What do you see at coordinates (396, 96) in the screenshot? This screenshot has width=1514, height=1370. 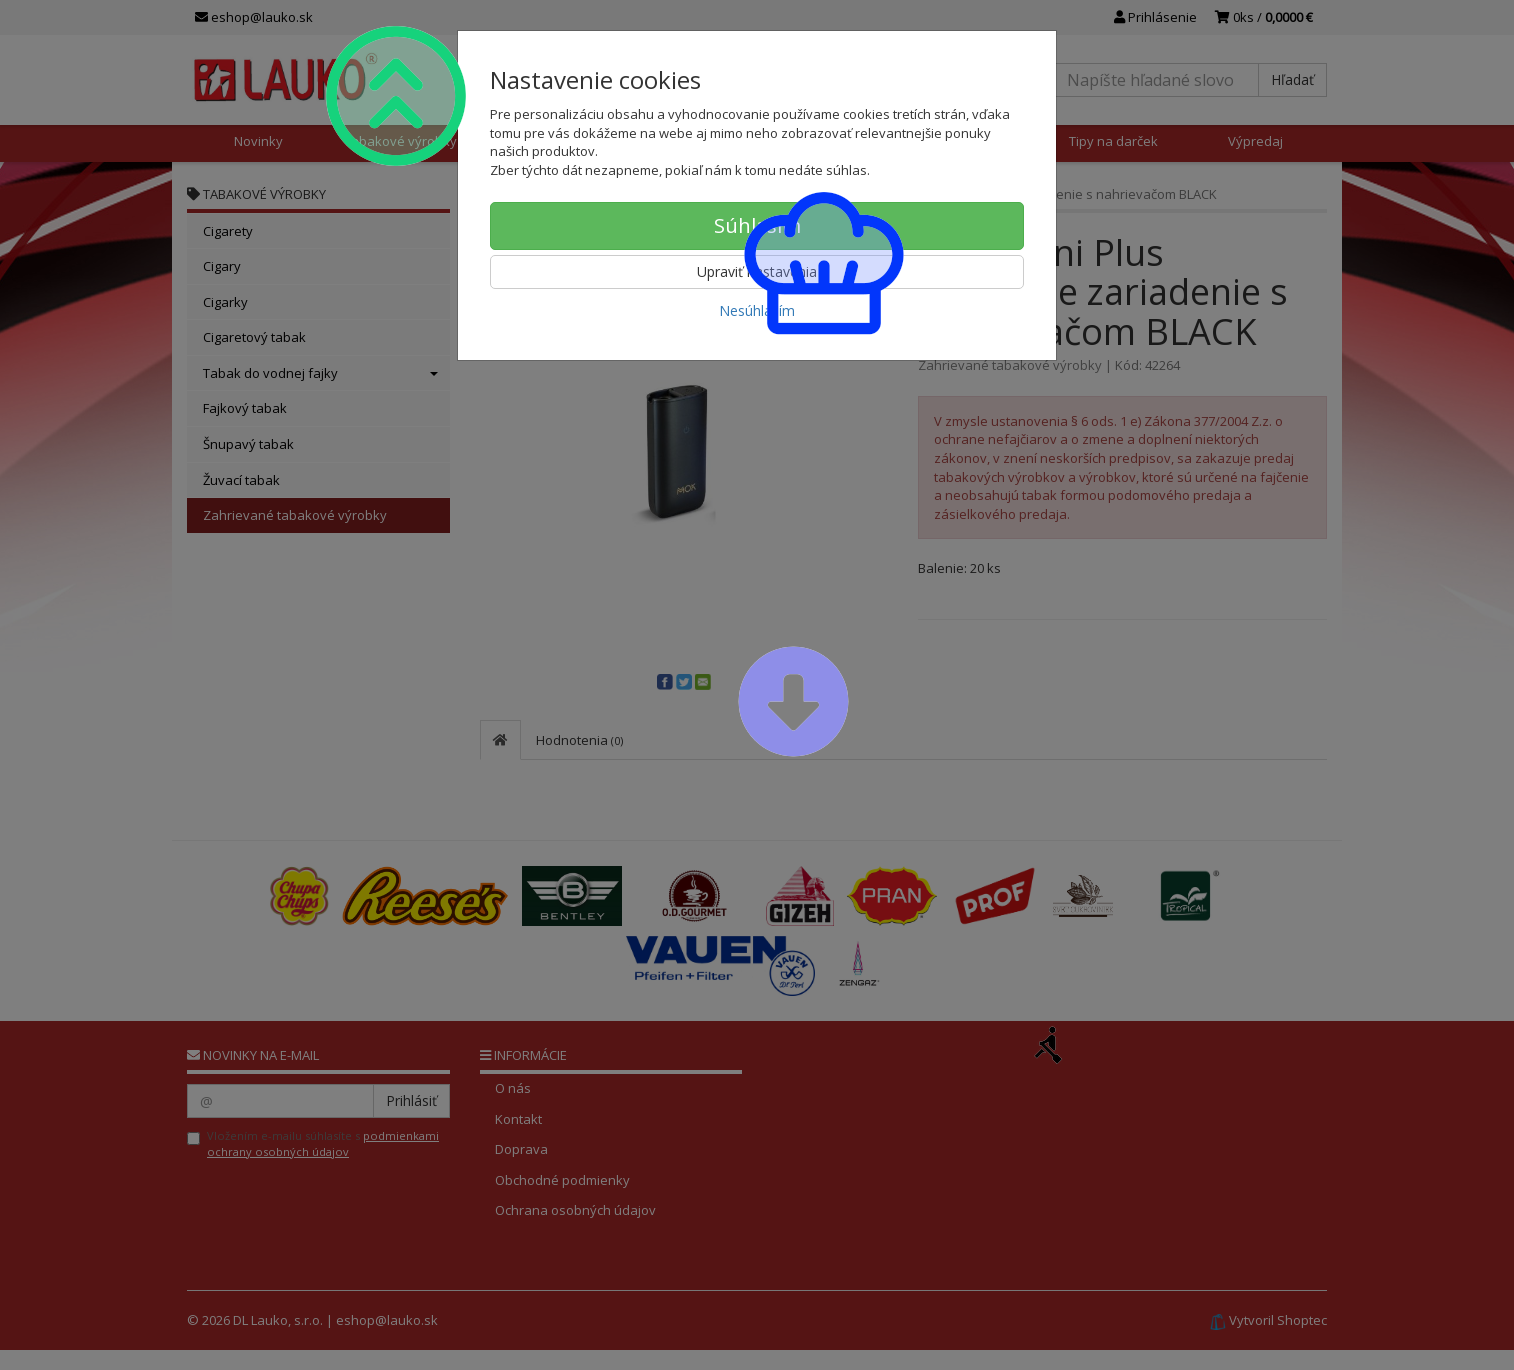 I see `scroll to top of page` at bounding box center [396, 96].